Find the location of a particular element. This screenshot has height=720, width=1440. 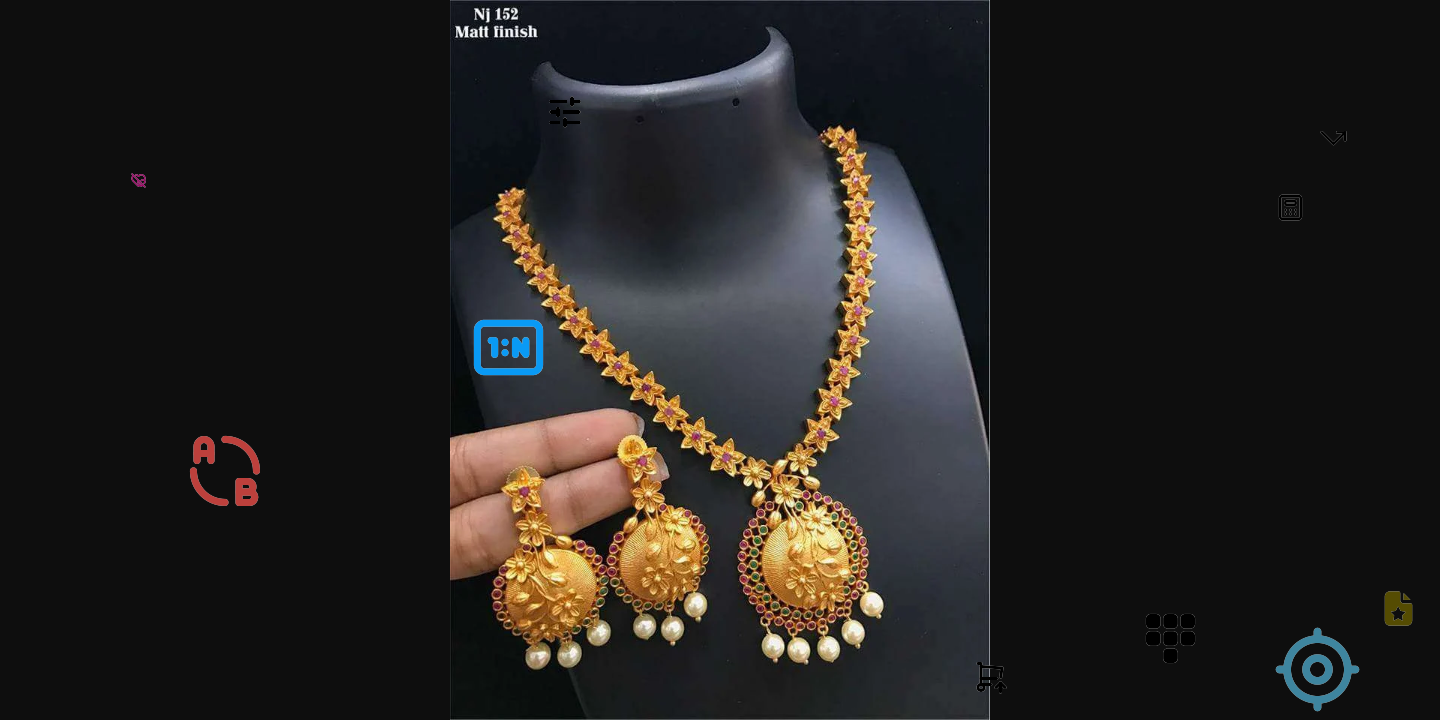

upload items to your cart is located at coordinates (990, 677).